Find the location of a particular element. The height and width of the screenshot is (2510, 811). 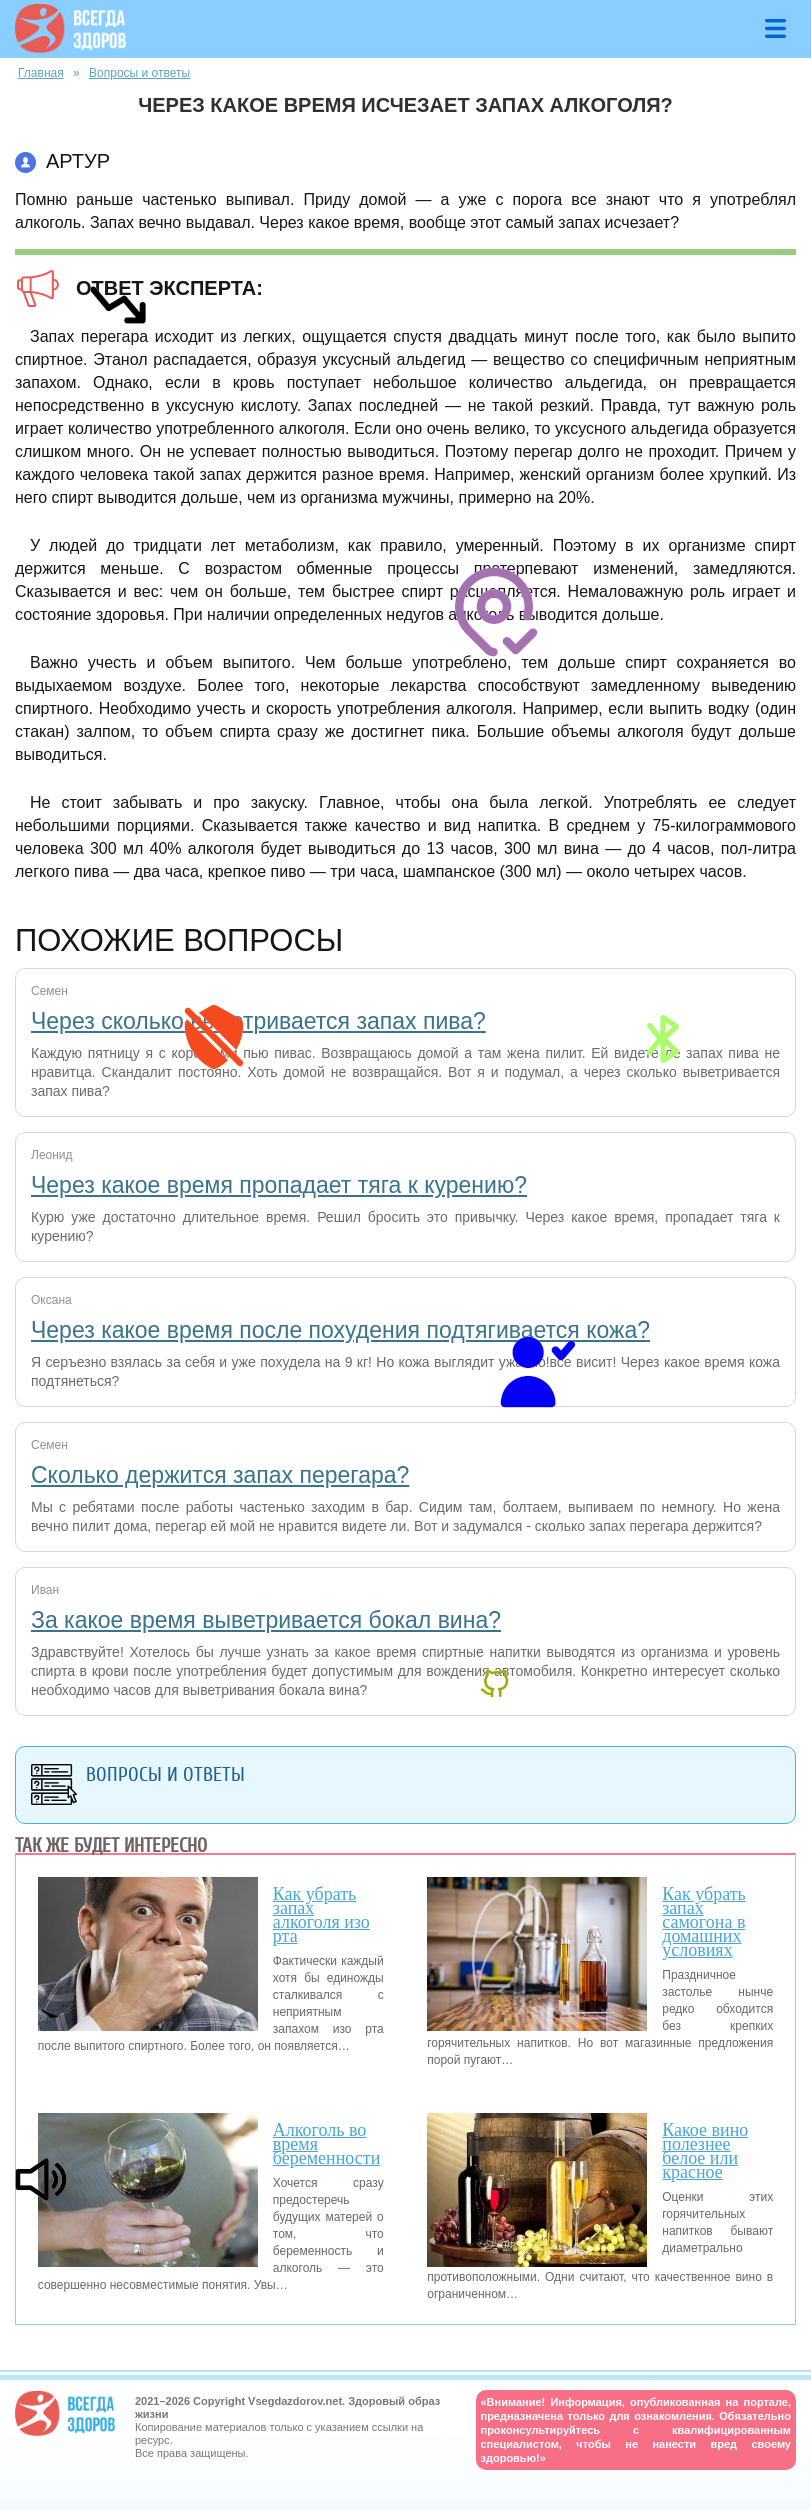

indicates a downward trend or decline is located at coordinates (118, 305).